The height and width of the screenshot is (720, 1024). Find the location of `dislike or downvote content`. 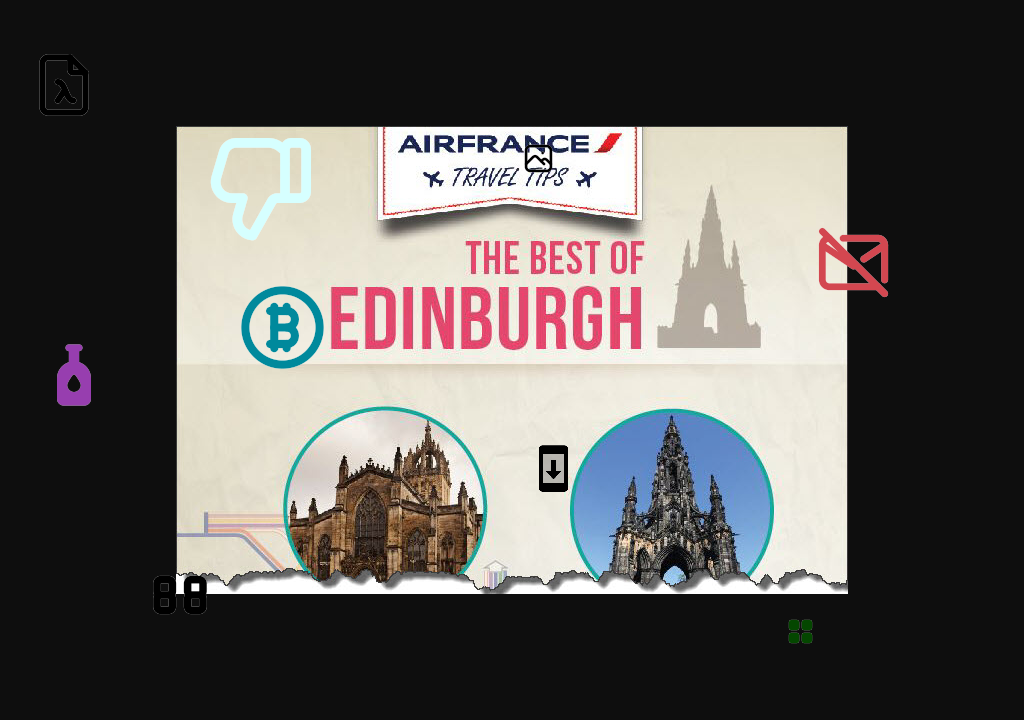

dislike or downvote content is located at coordinates (259, 190).